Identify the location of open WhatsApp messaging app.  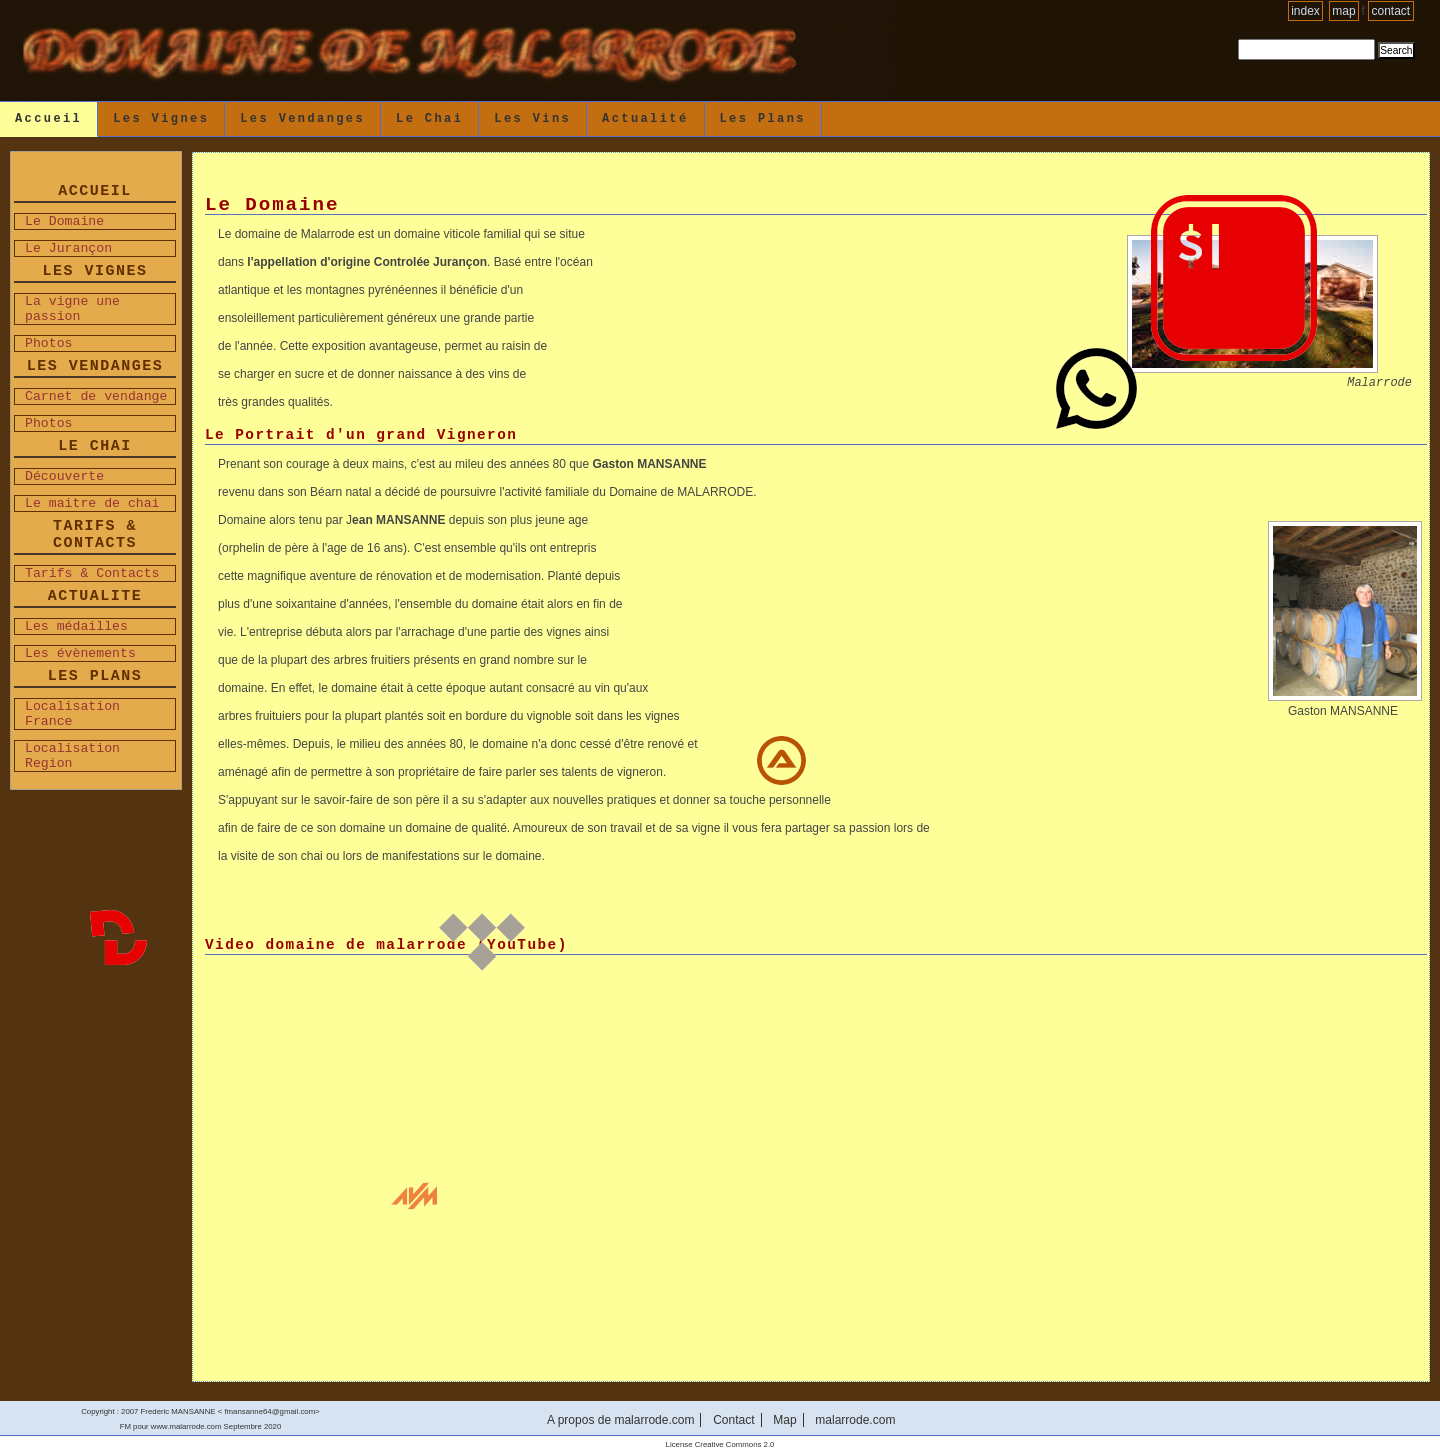
(1096, 388).